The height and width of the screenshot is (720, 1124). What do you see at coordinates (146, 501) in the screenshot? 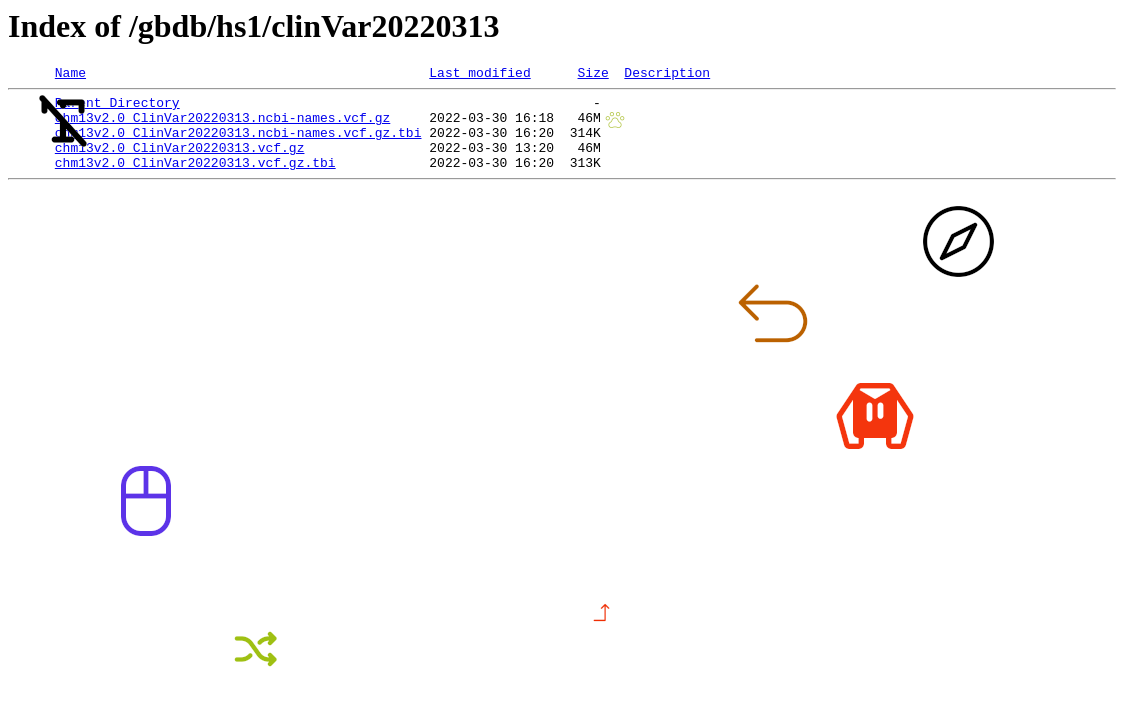
I see `mouse input device settings` at bounding box center [146, 501].